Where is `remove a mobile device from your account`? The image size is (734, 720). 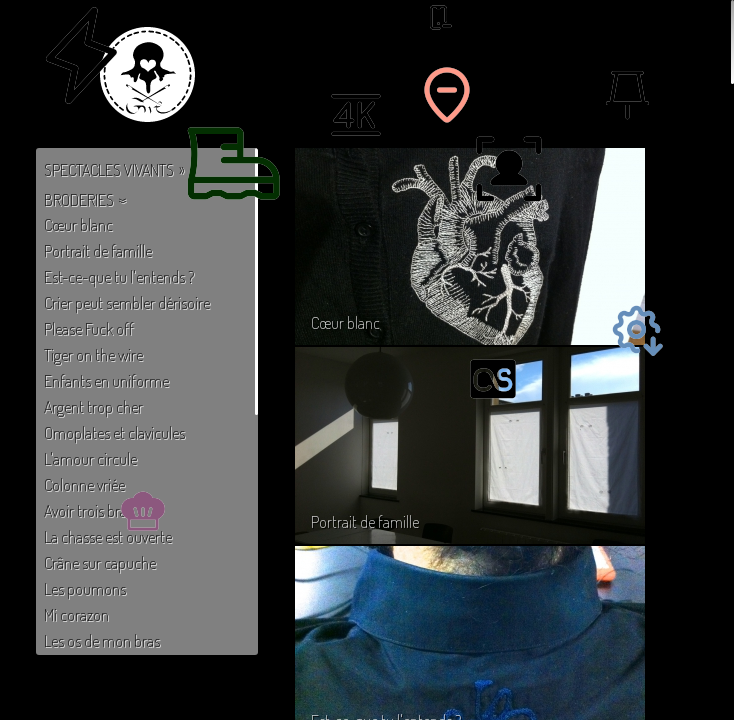 remove a mobile device from your account is located at coordinates (438, 17).